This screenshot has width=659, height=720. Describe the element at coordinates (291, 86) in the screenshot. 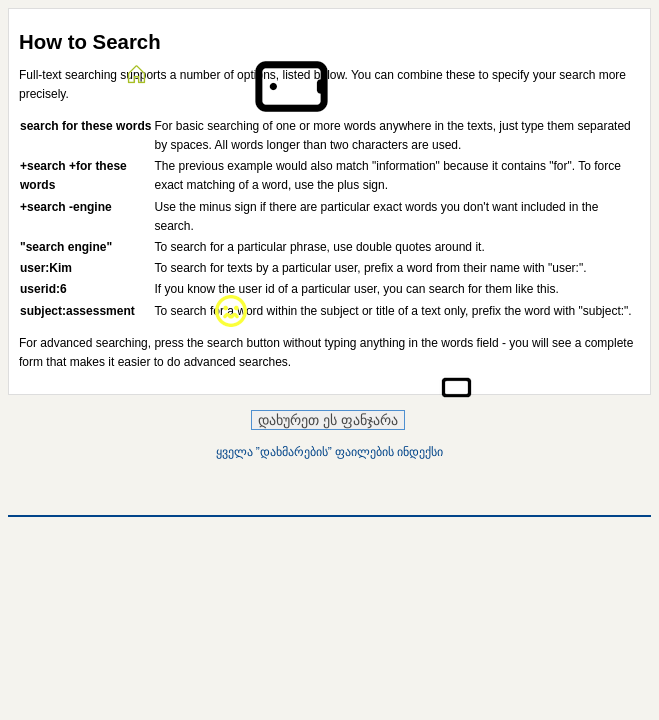

I see `rotate device to landscape mode` at that location.